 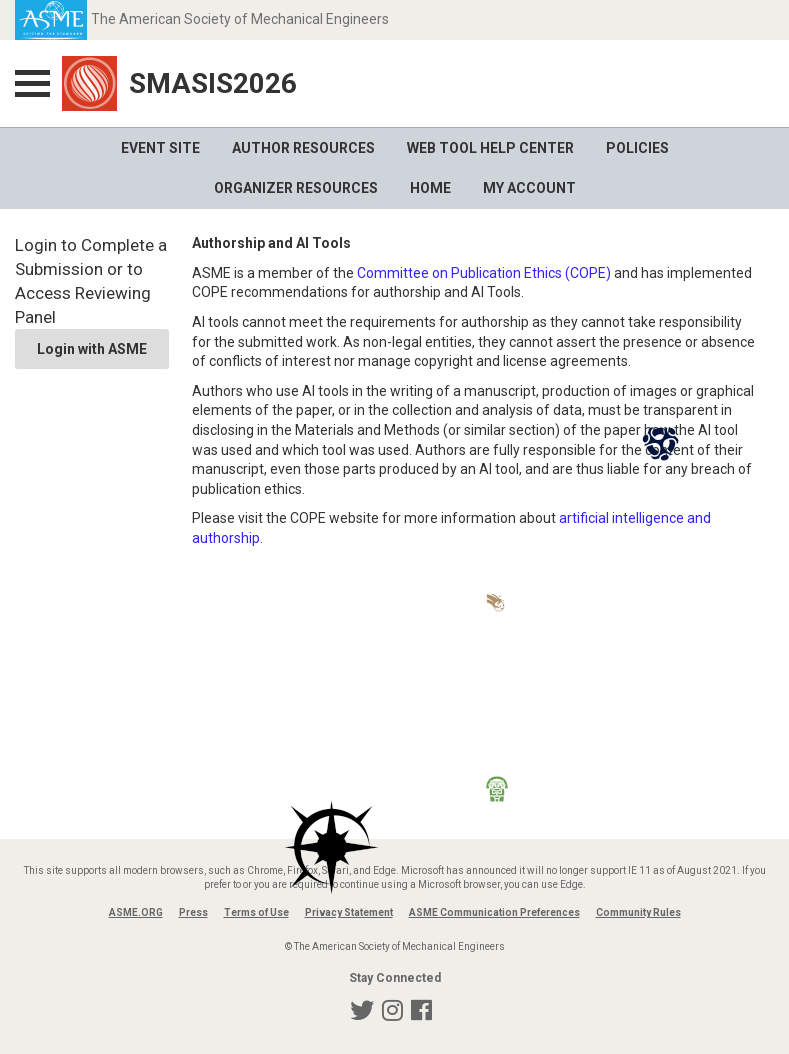 I want to click on activate eclipse or flare visual effect, so click(x=332, y=846).